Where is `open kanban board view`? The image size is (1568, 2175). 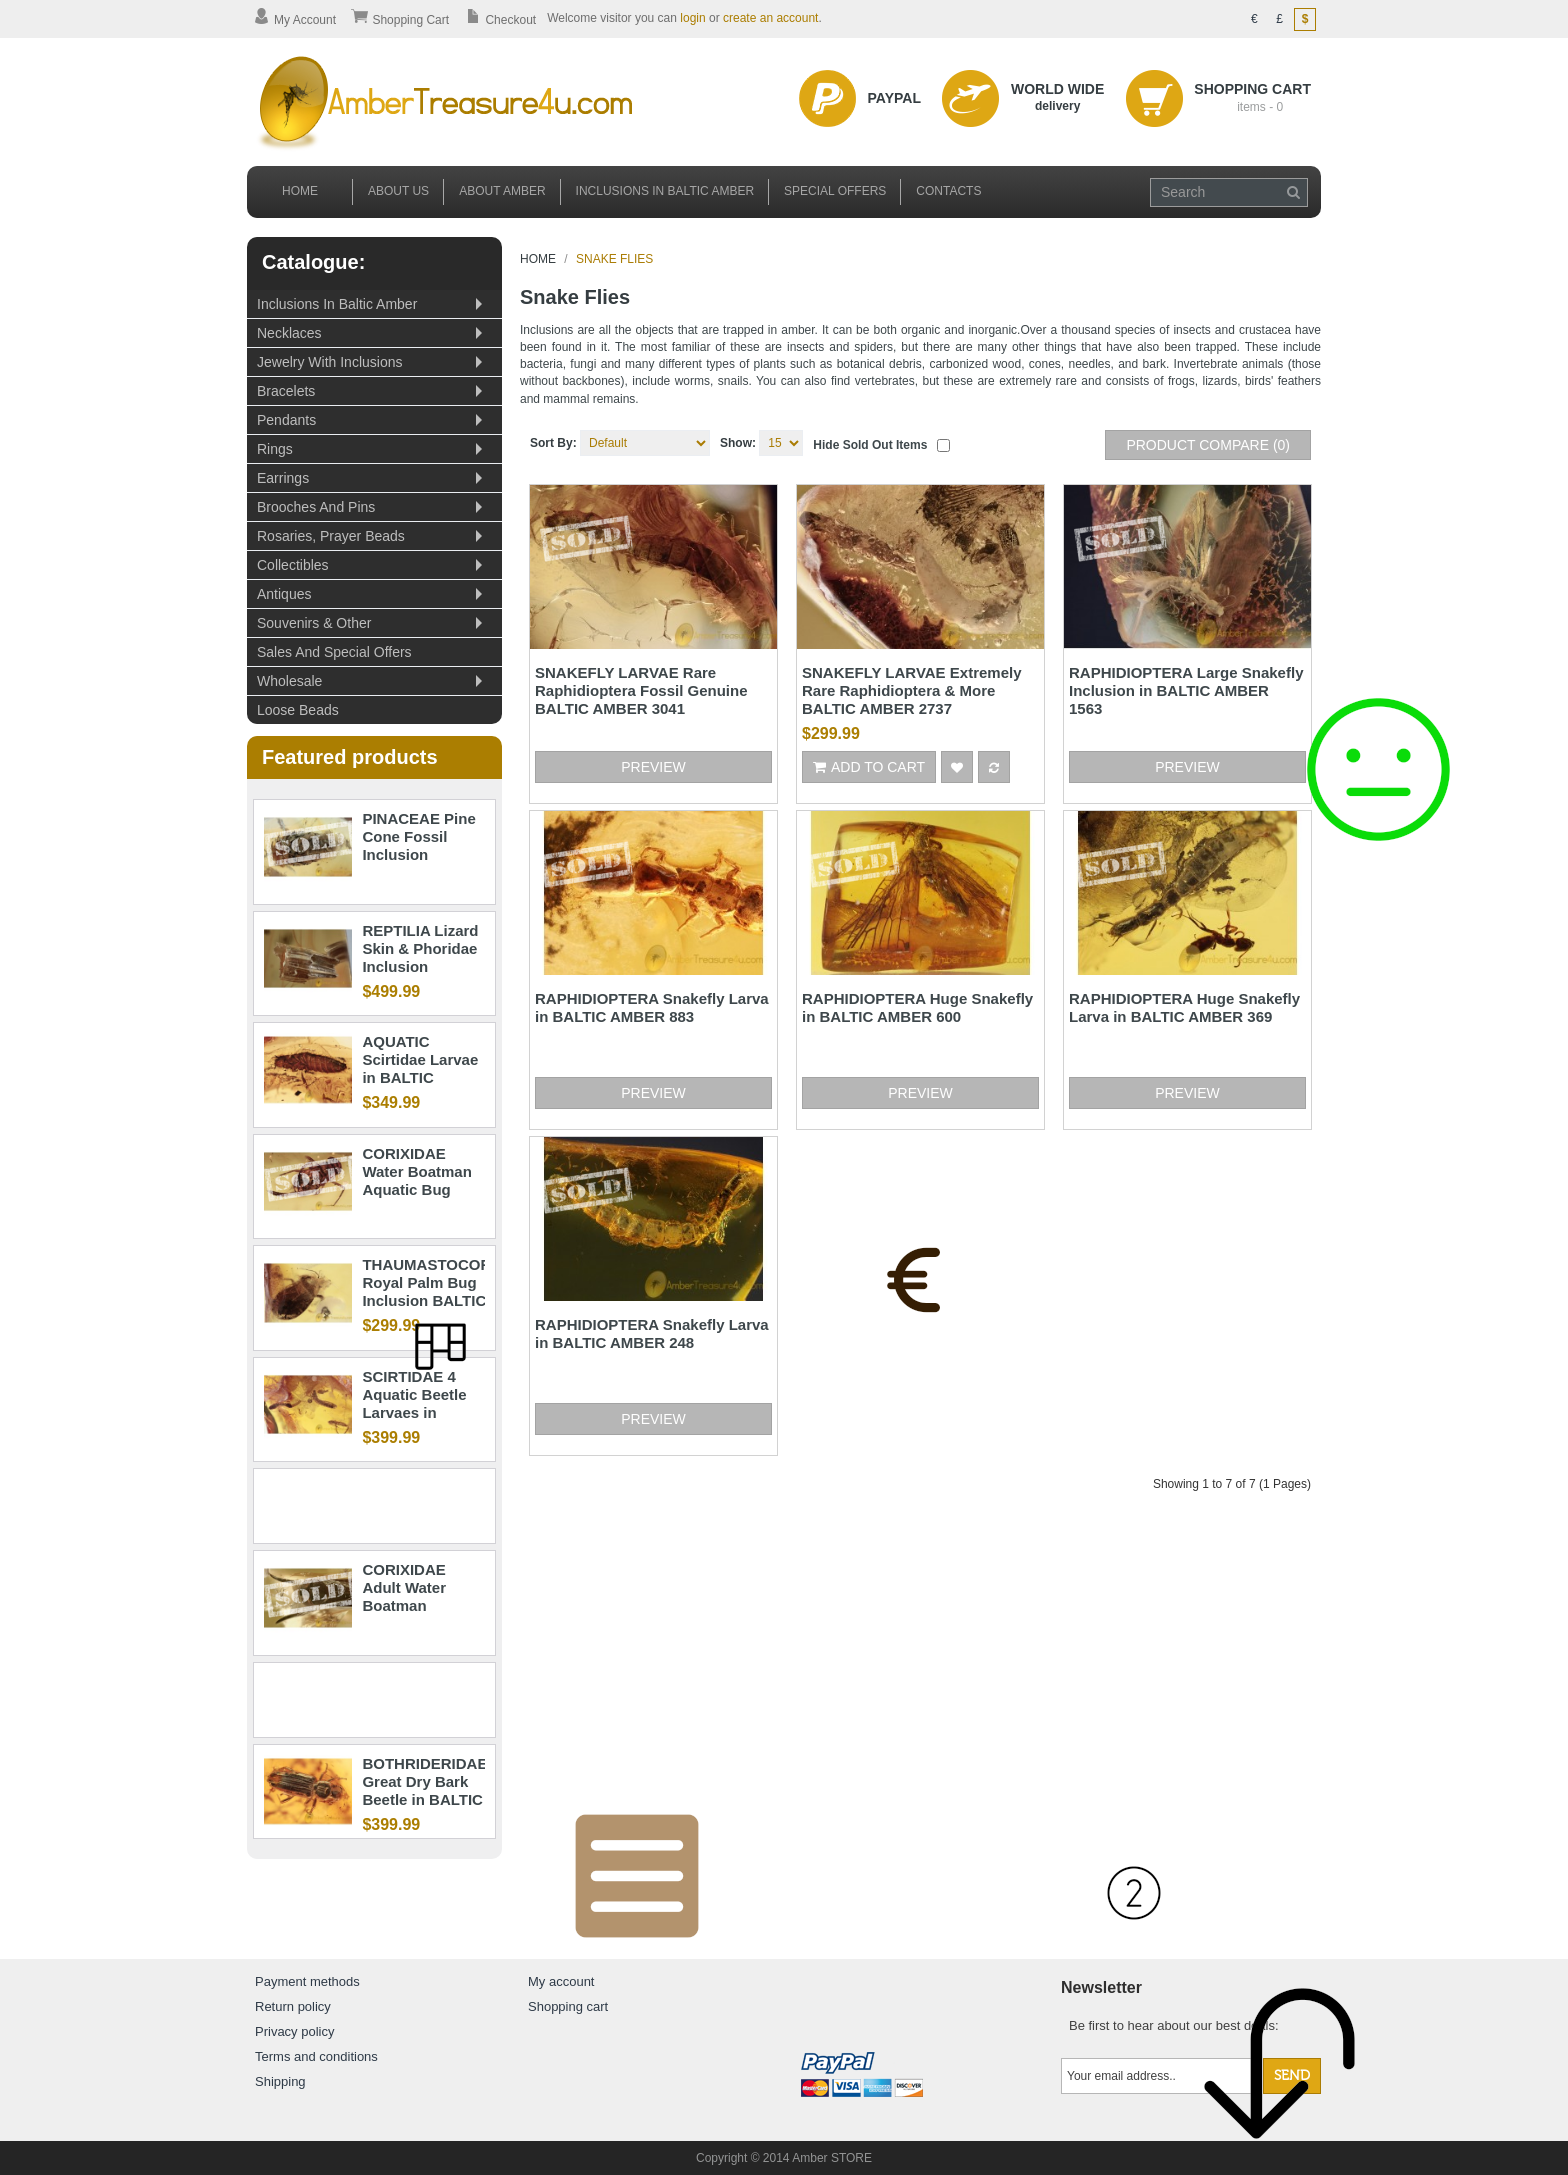
open kanban board view is located at coordinates (440, 1344).